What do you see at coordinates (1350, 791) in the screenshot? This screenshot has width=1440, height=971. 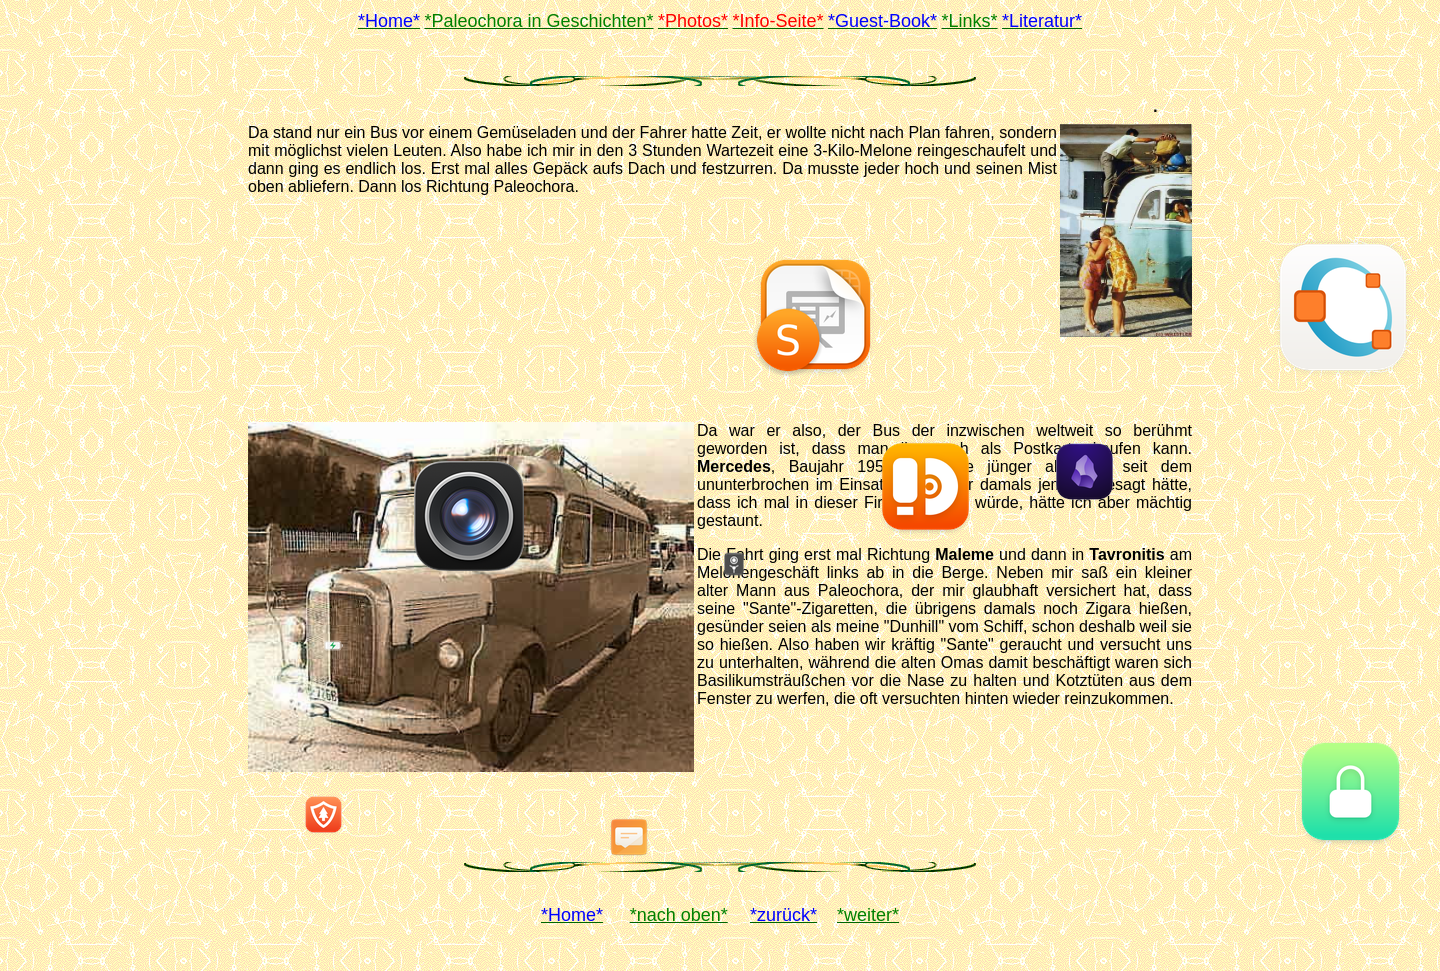 I see `lock your screen` at bounding box center [1350, 791].